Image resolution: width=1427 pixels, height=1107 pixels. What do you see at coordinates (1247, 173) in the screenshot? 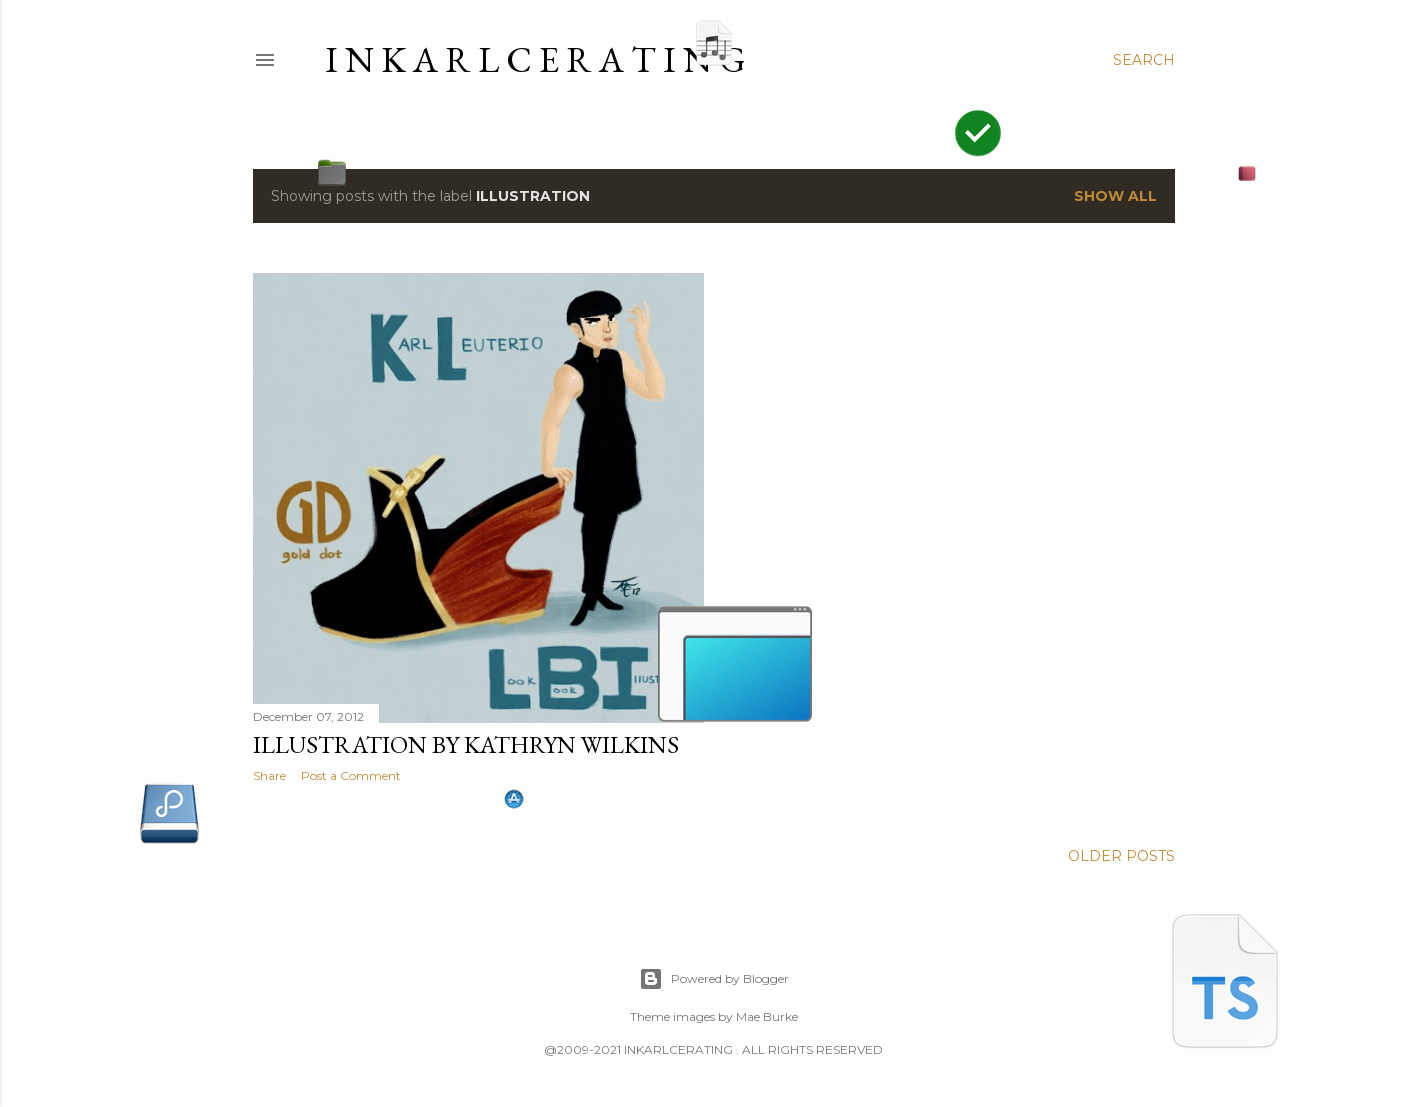
I see `access the desktop folder` at bounding box center [1247, 173].